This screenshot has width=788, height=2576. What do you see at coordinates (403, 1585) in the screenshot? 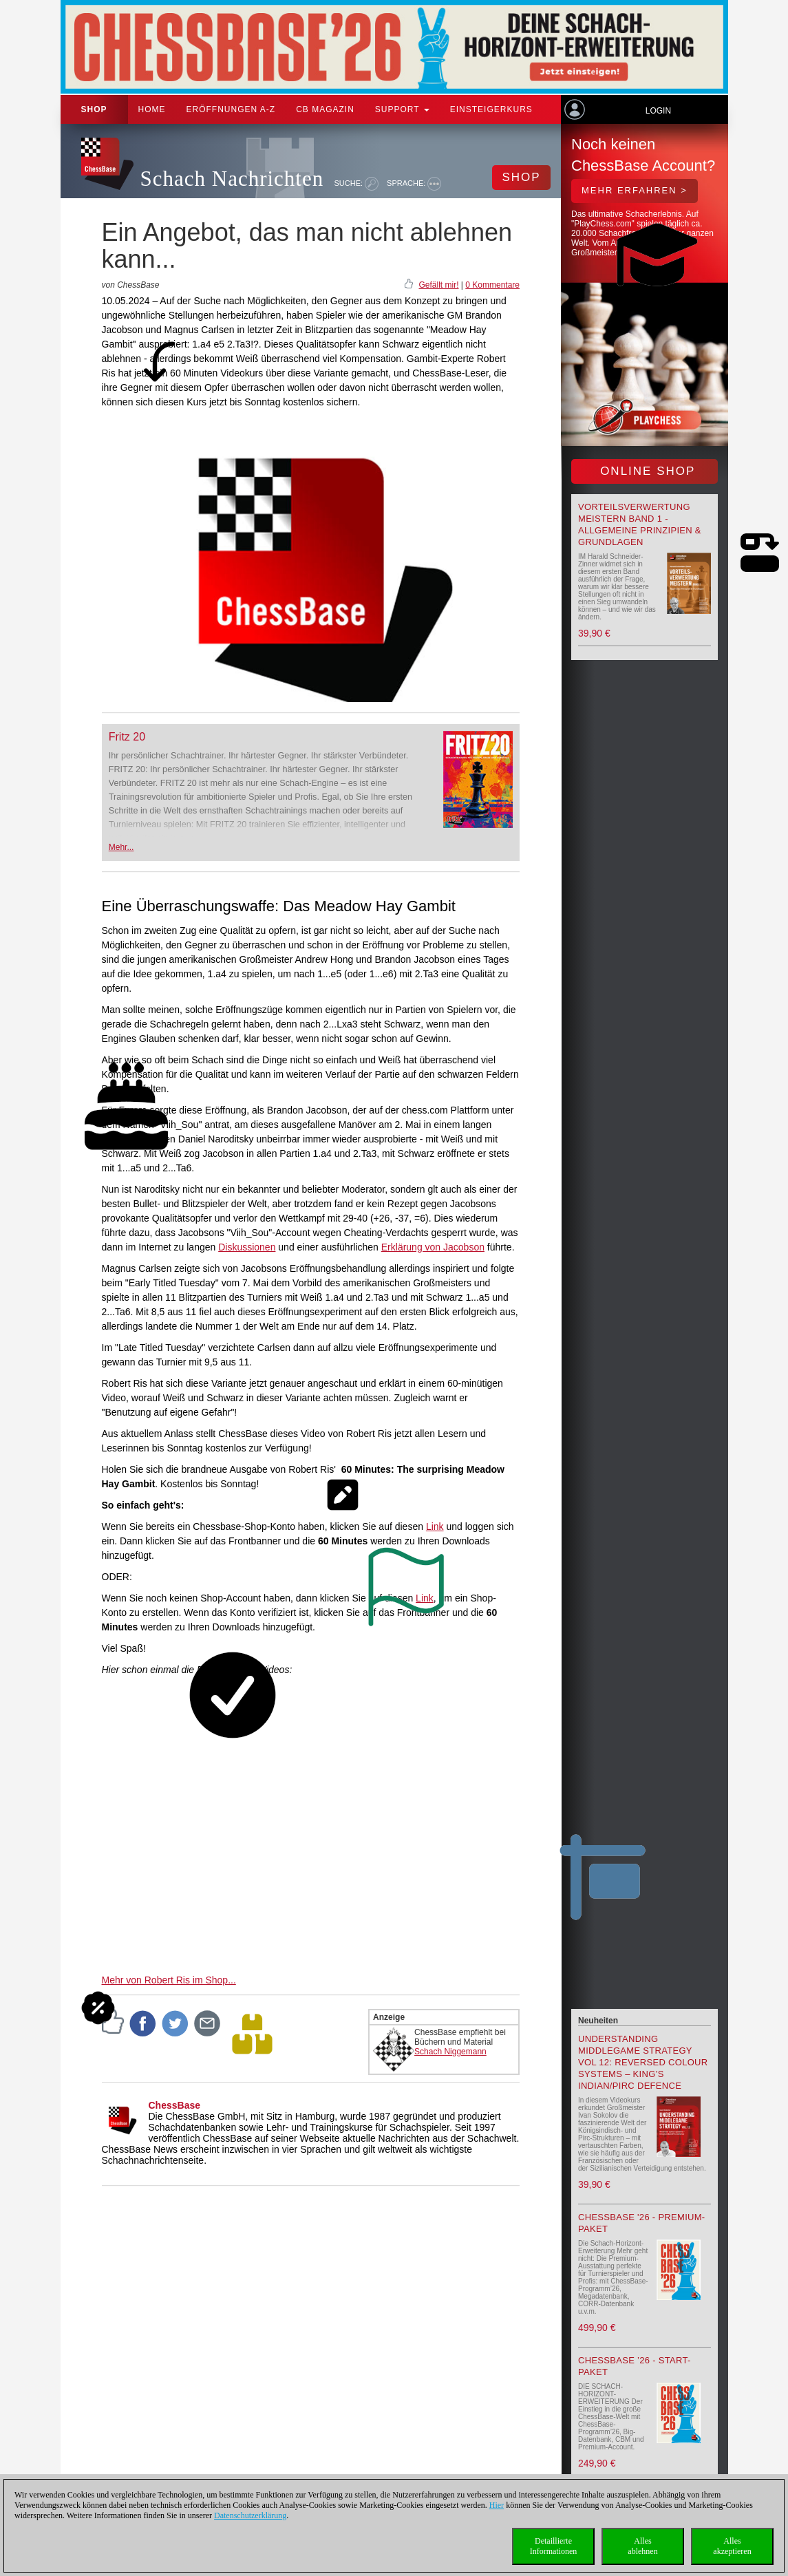
I see `flag or report content` at bounding box center [403, 1585].